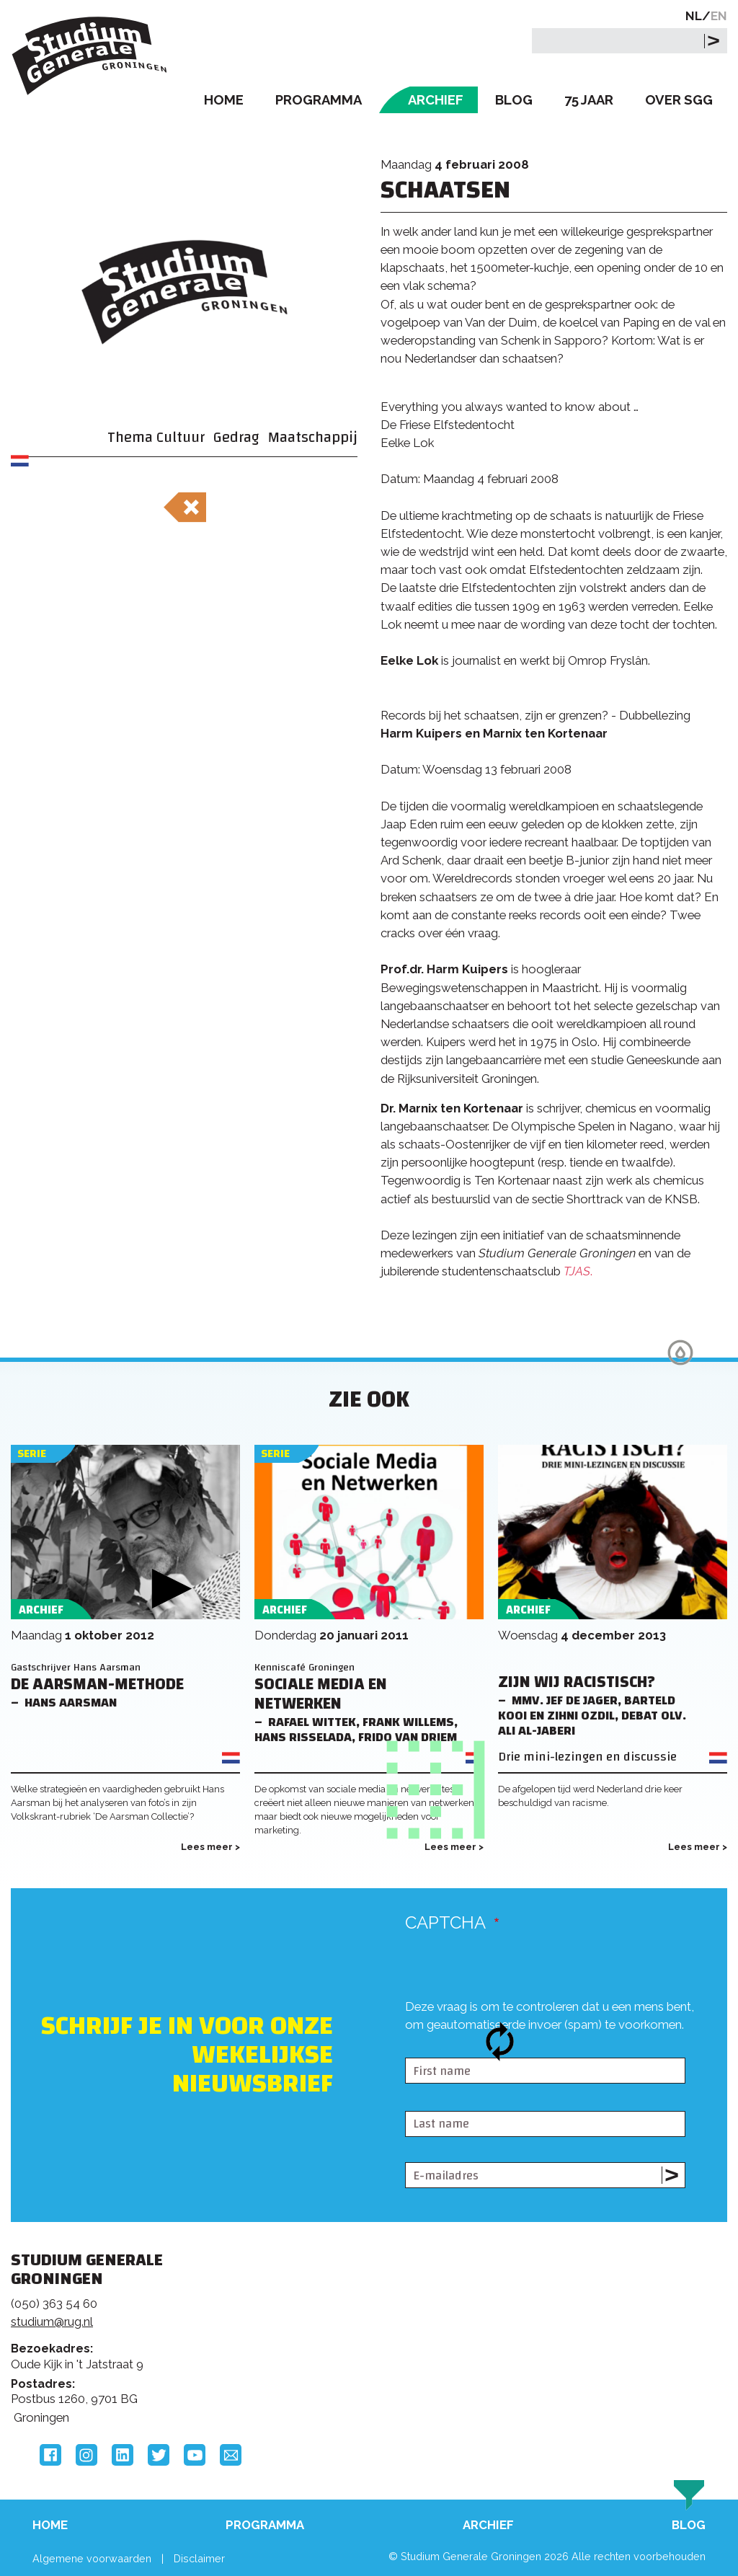 This screenshot has width=738, height=2576. I want to click on adjust ink or fluid settings, so click(680, 1353).